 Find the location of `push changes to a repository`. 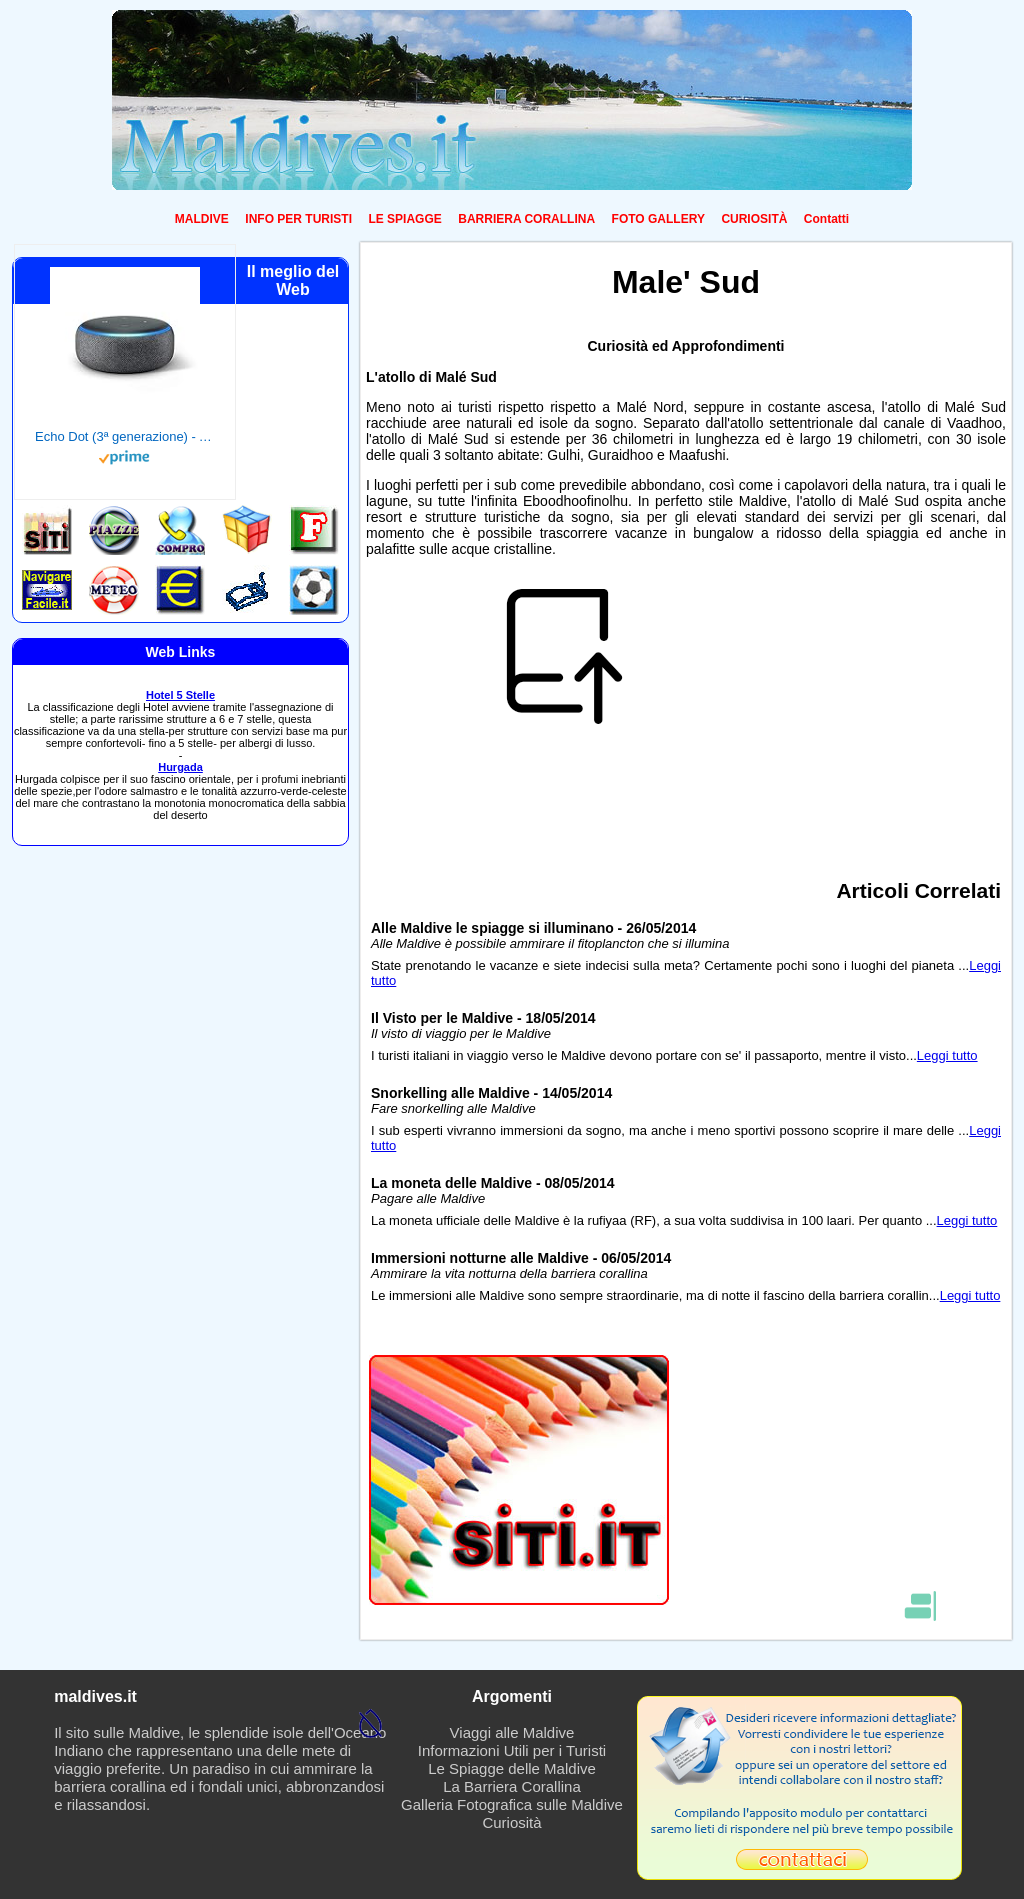

push changes to a repository is located at coordinates (557, 656).